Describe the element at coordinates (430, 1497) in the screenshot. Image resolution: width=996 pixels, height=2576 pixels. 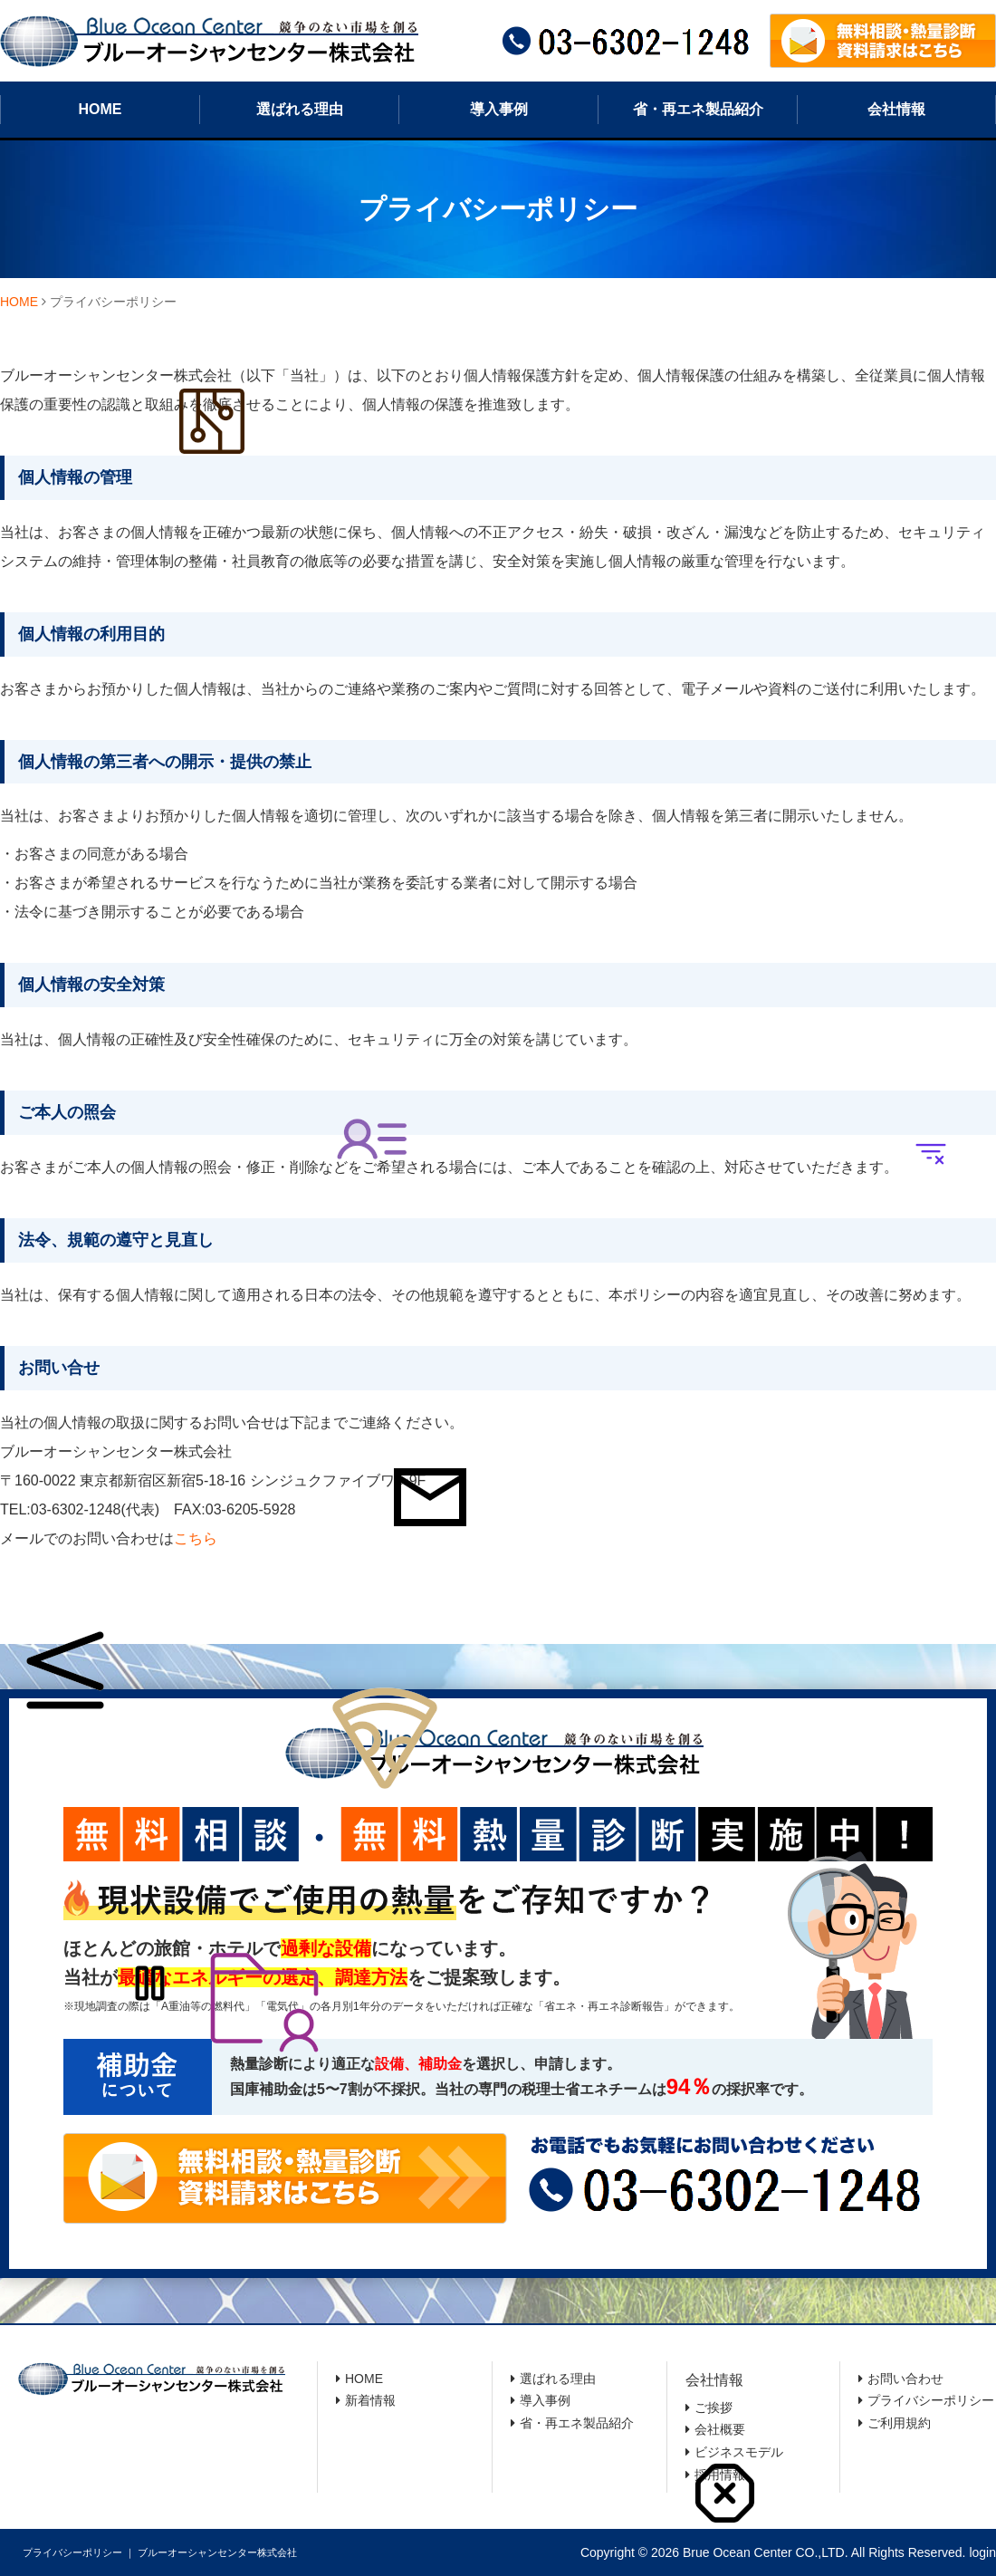
I see `open your email inbox` at that location.